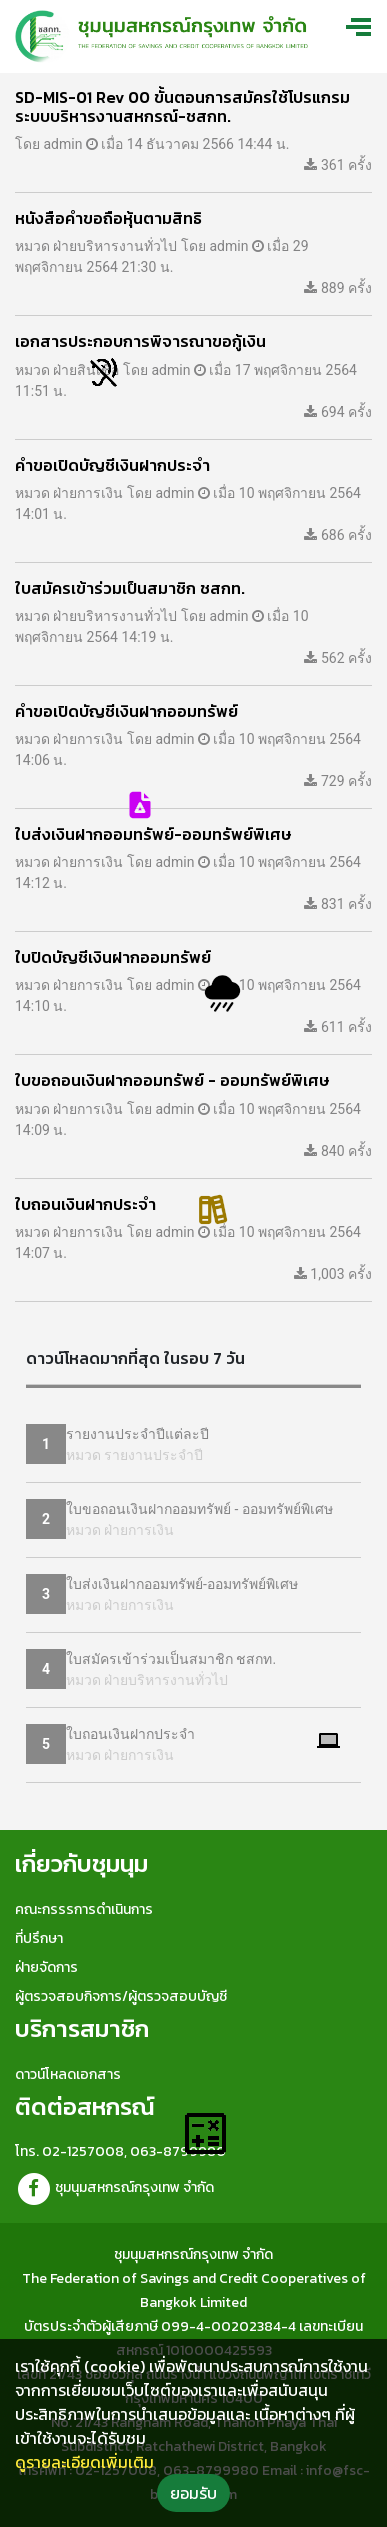 The image size is (387, 2527). Describe the element at coordinates (222, 993) in the screenshot. I see `indicates rainy weather conditions` at that location.